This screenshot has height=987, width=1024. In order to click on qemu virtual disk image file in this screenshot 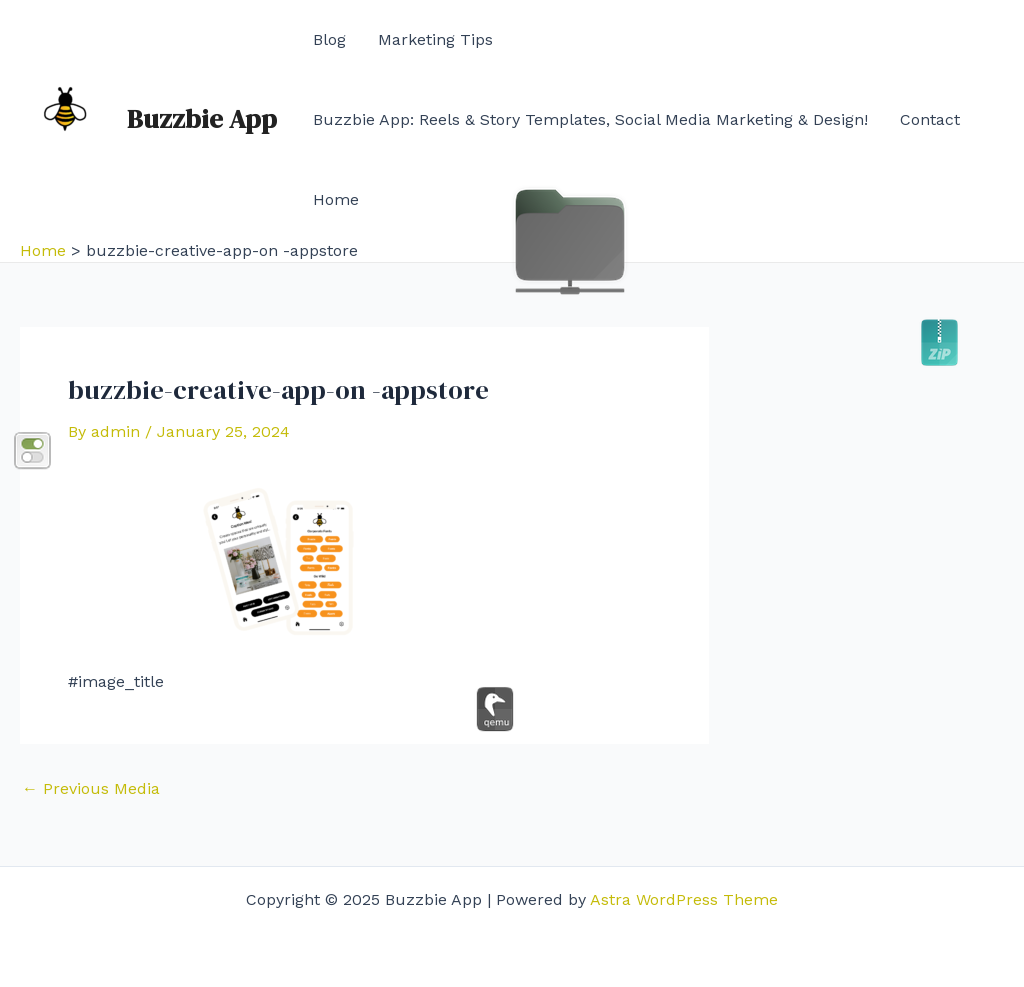, I will do `click(495, 709)`.